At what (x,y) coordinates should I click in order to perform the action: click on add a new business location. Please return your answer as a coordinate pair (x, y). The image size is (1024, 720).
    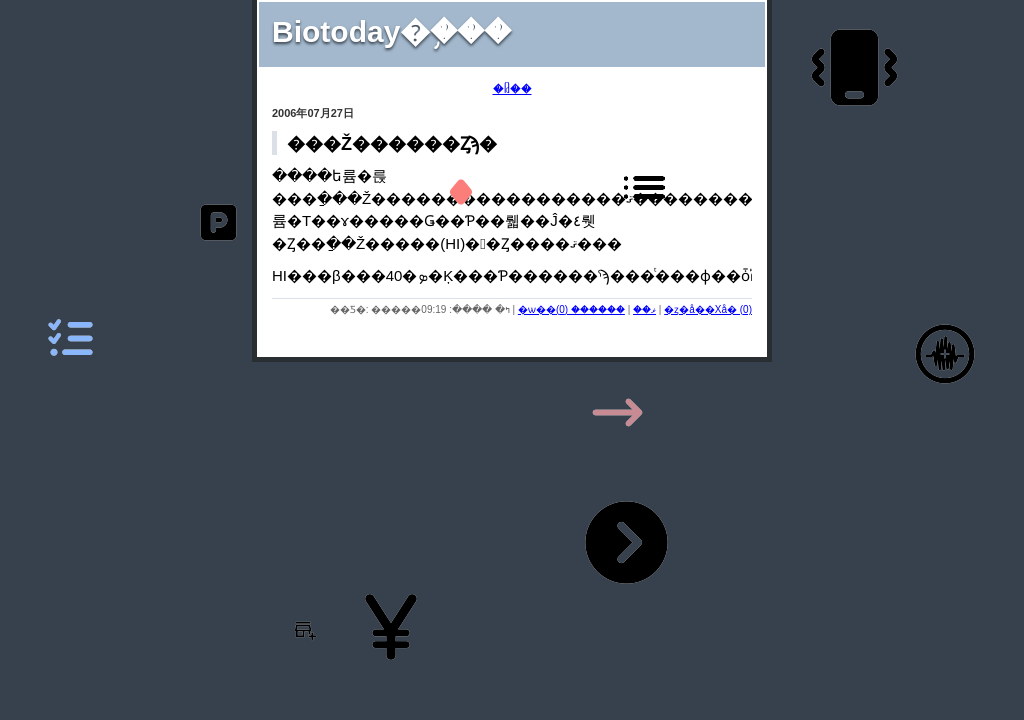
    Looking at the image, I should click on (305, 629).